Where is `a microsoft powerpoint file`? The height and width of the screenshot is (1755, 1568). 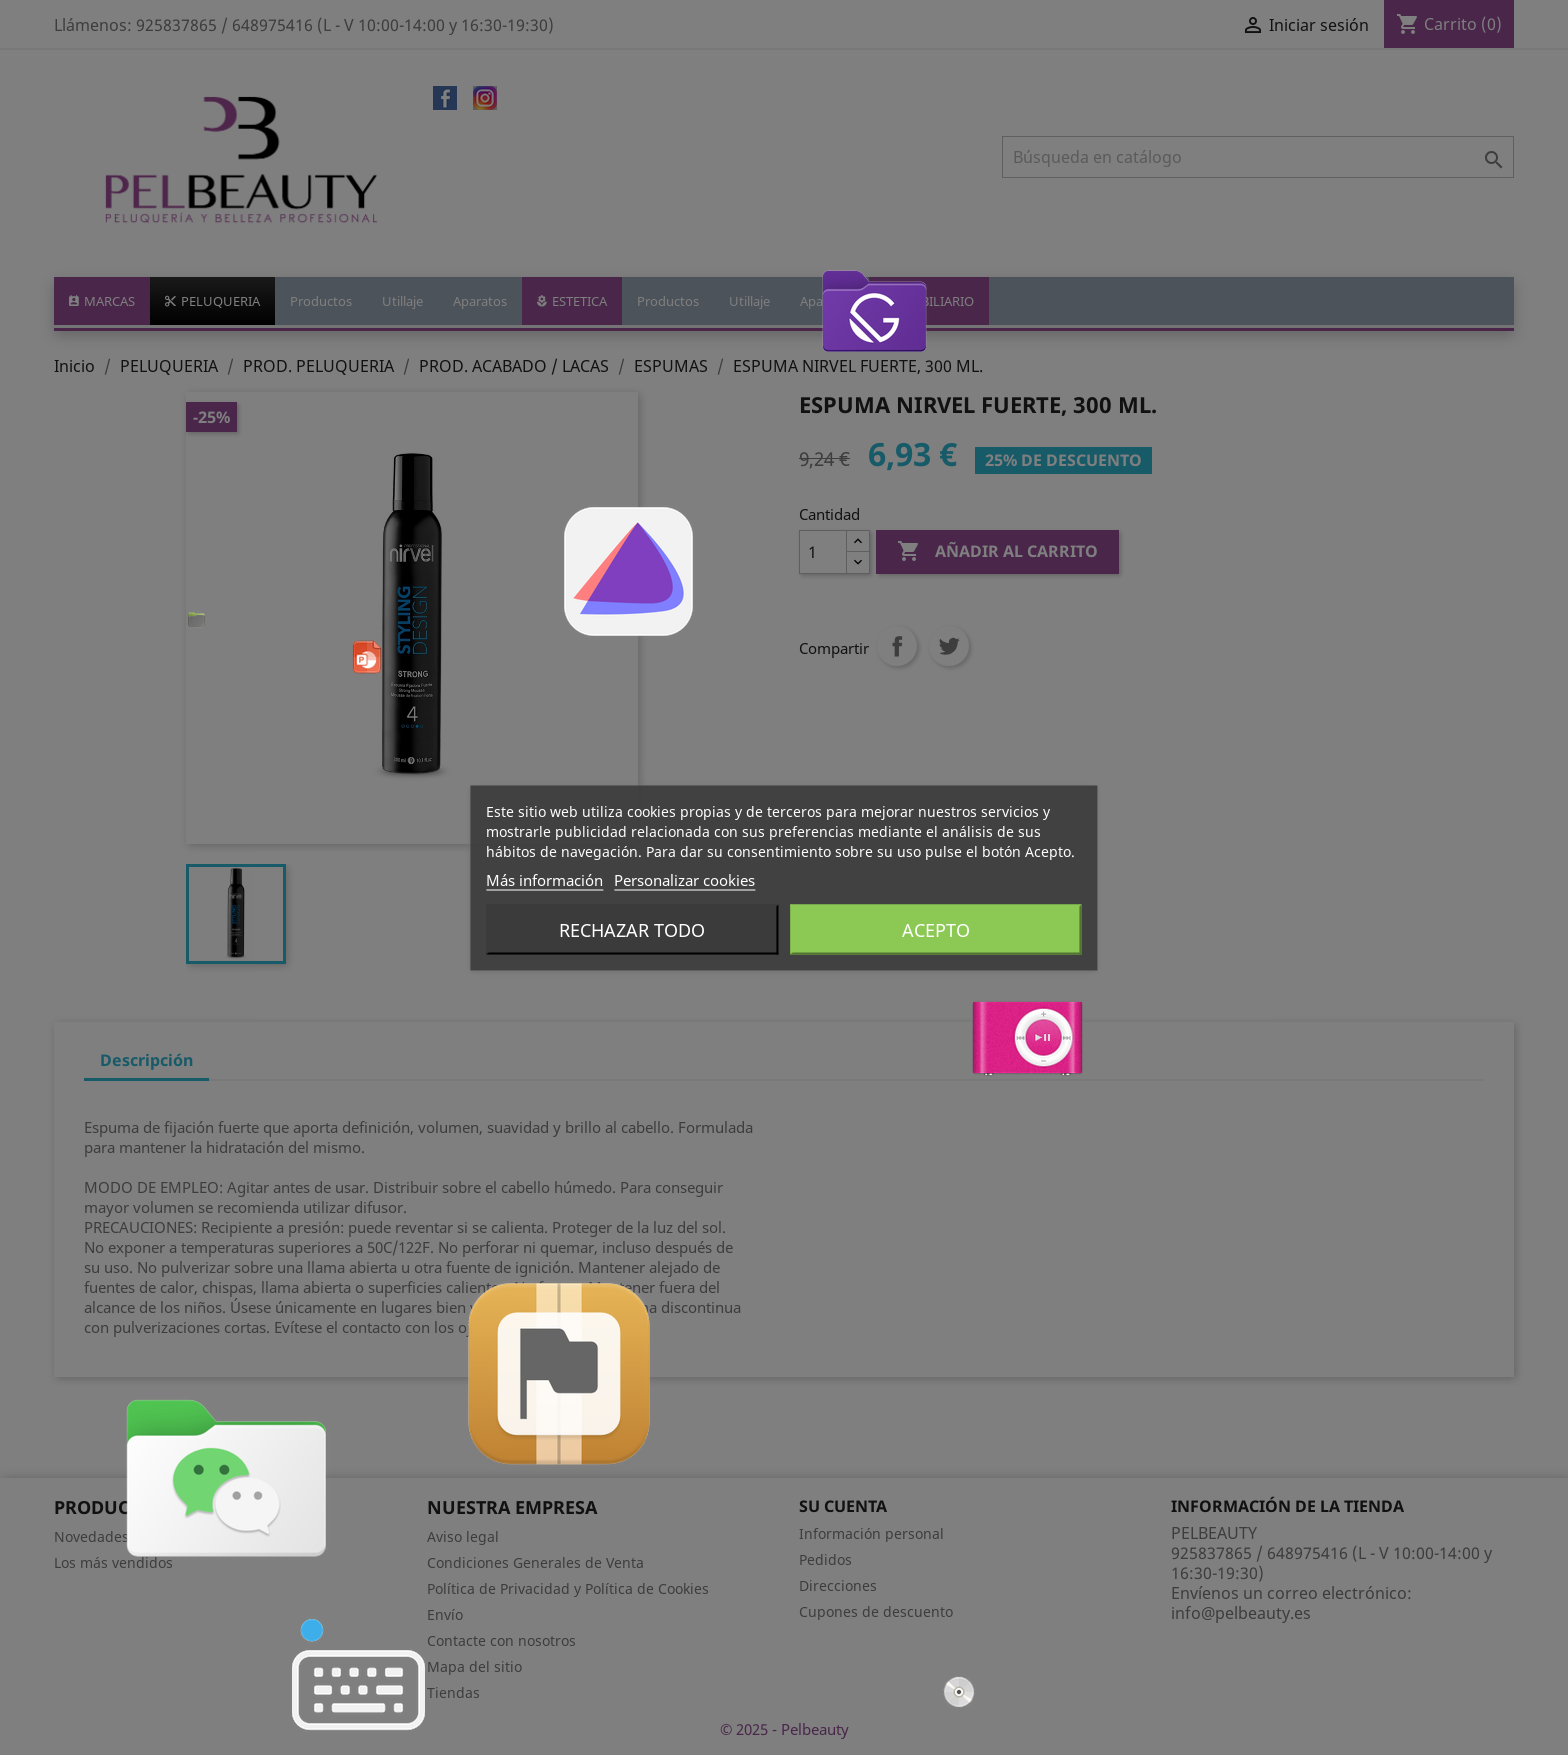
a microsoft powerpoint file is located at coordinates (367, 657).